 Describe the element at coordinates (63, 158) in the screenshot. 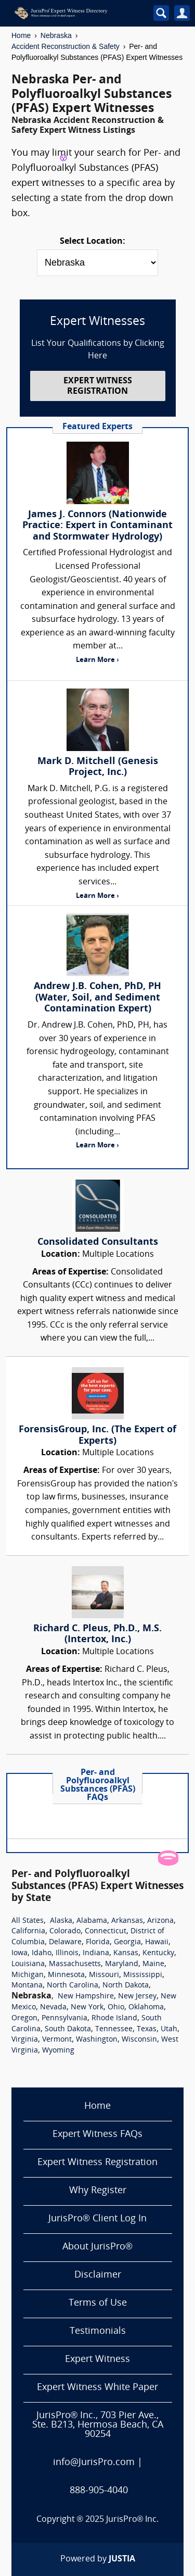

I see `indicates a confused or overwhelmed state` at that location.